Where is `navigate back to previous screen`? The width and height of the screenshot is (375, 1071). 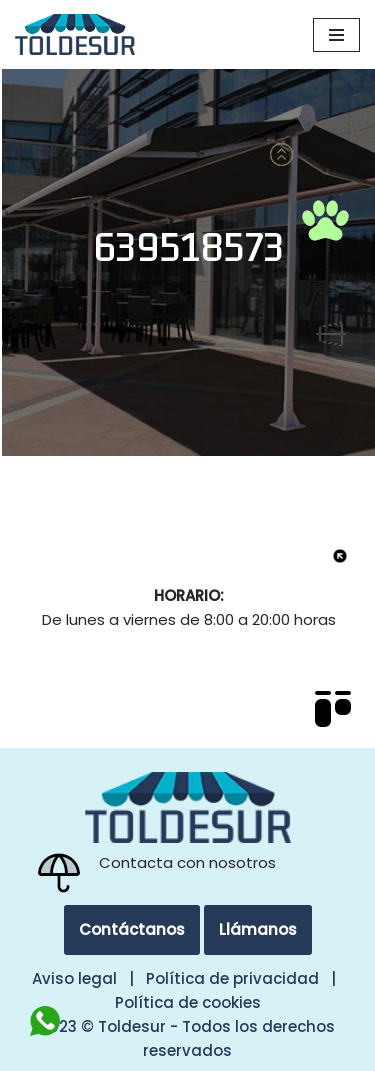
navigate back to previous screen is located at coordinates (340, 556).